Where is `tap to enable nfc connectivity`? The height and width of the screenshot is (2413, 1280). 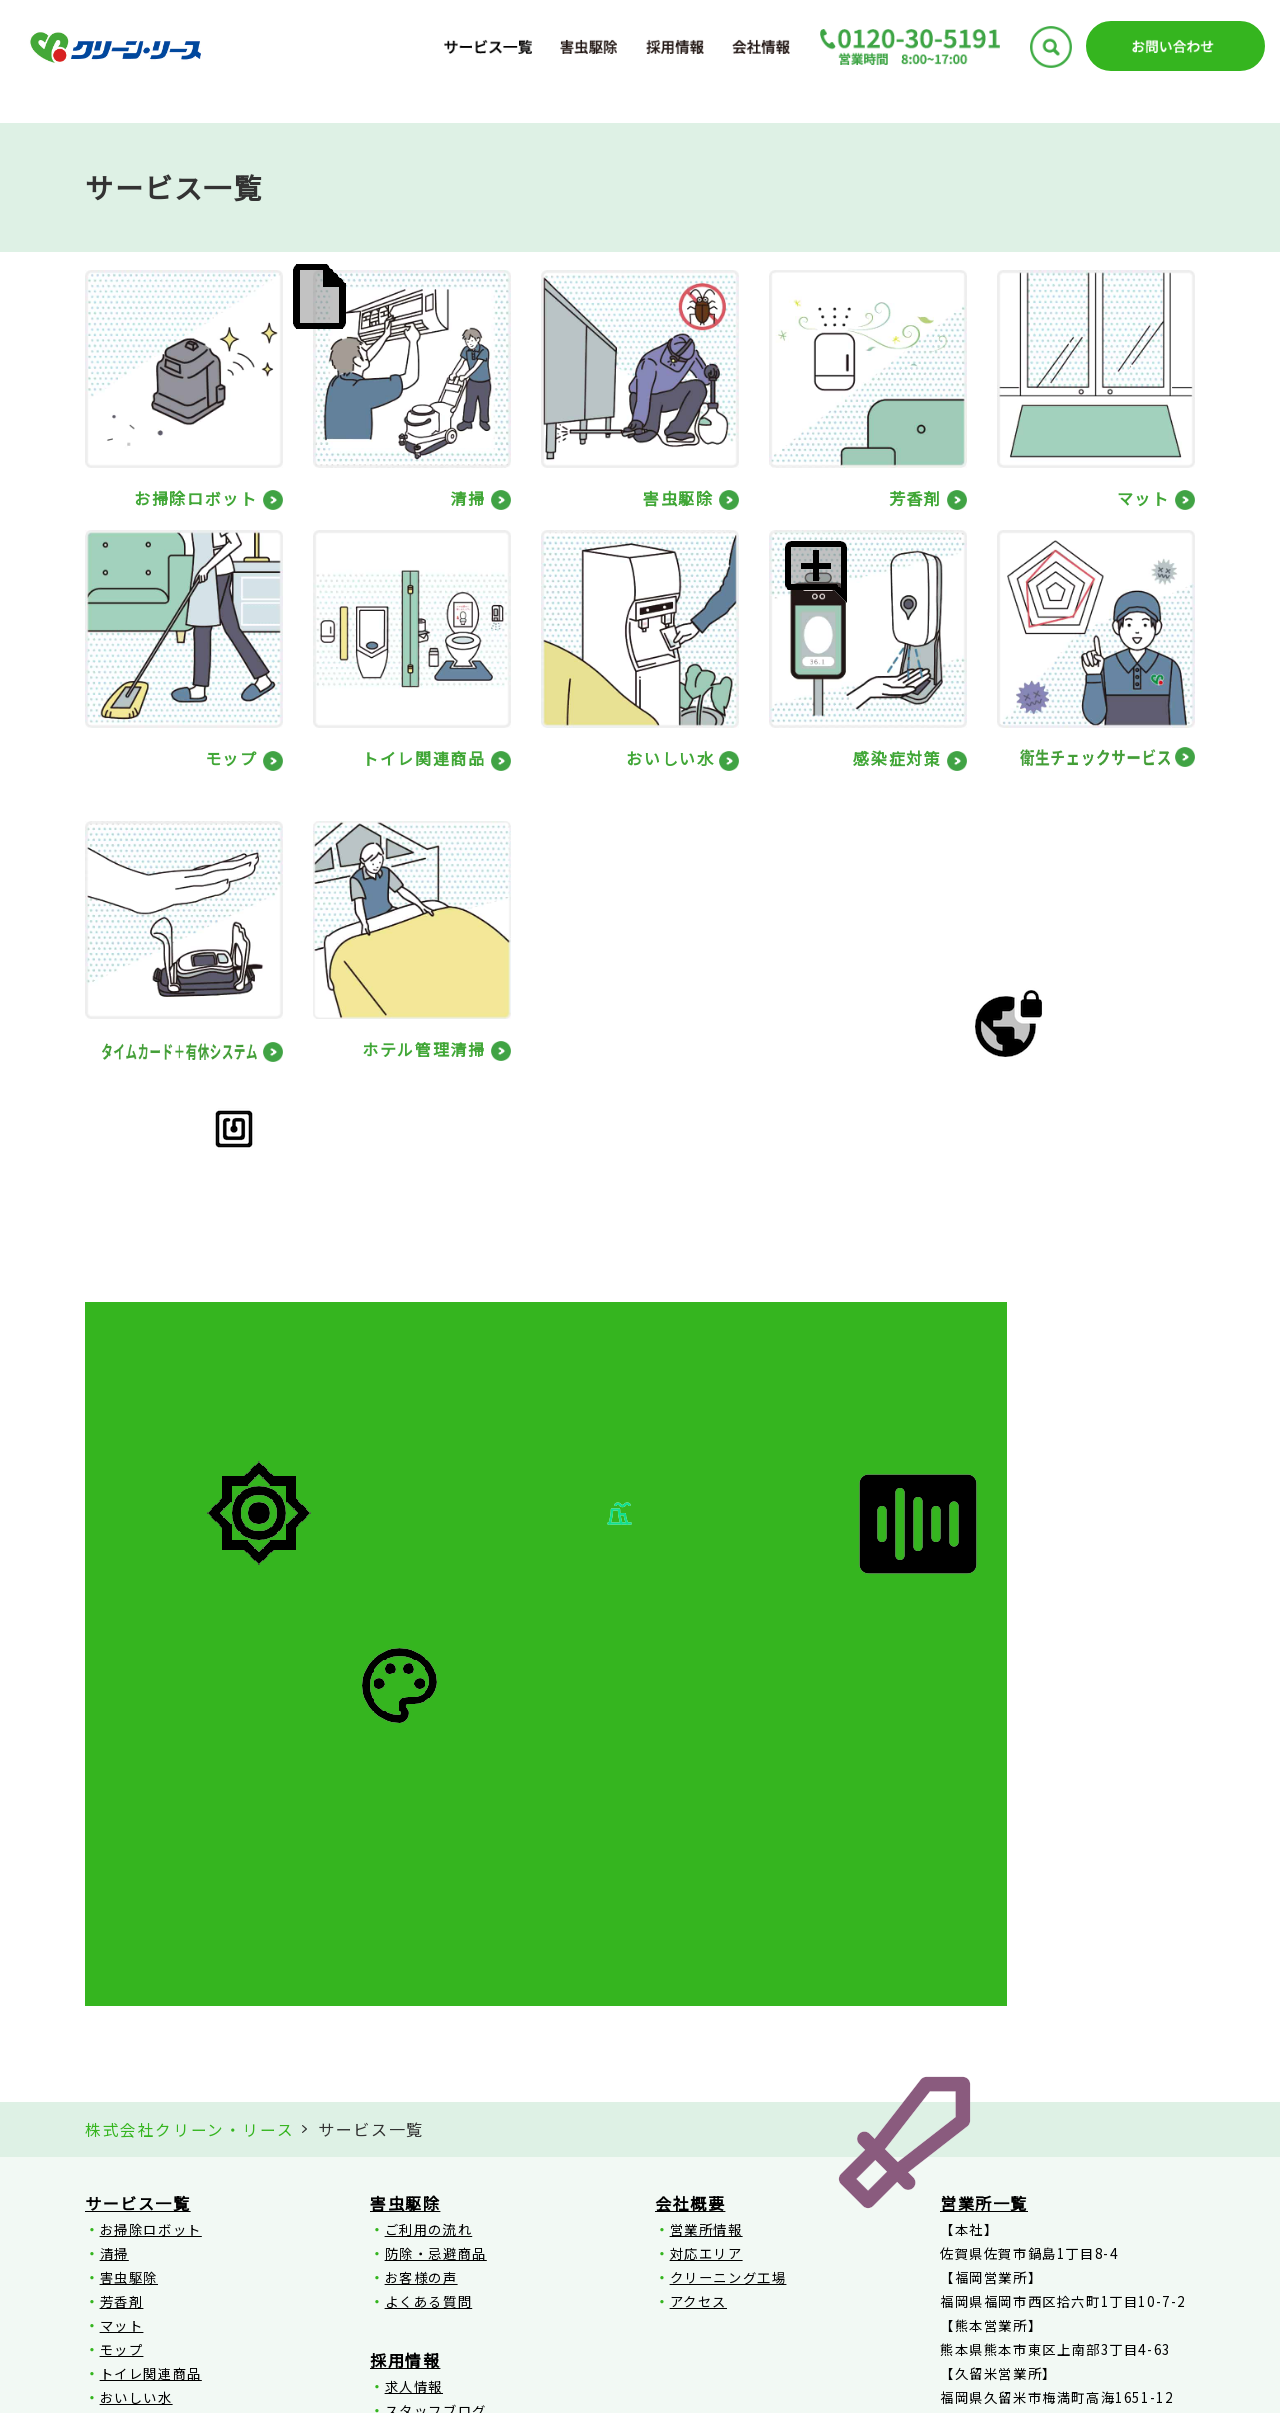 tap to enable nfc connectivity is located at coordinates (234, 1129).